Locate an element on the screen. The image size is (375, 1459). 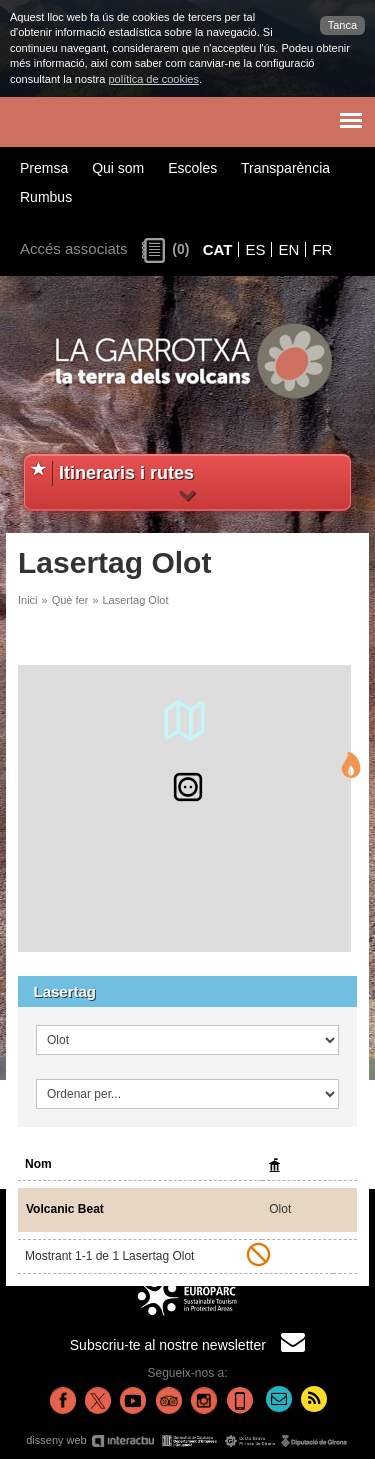
view trending or hot content is located at coordinates (351, 765).